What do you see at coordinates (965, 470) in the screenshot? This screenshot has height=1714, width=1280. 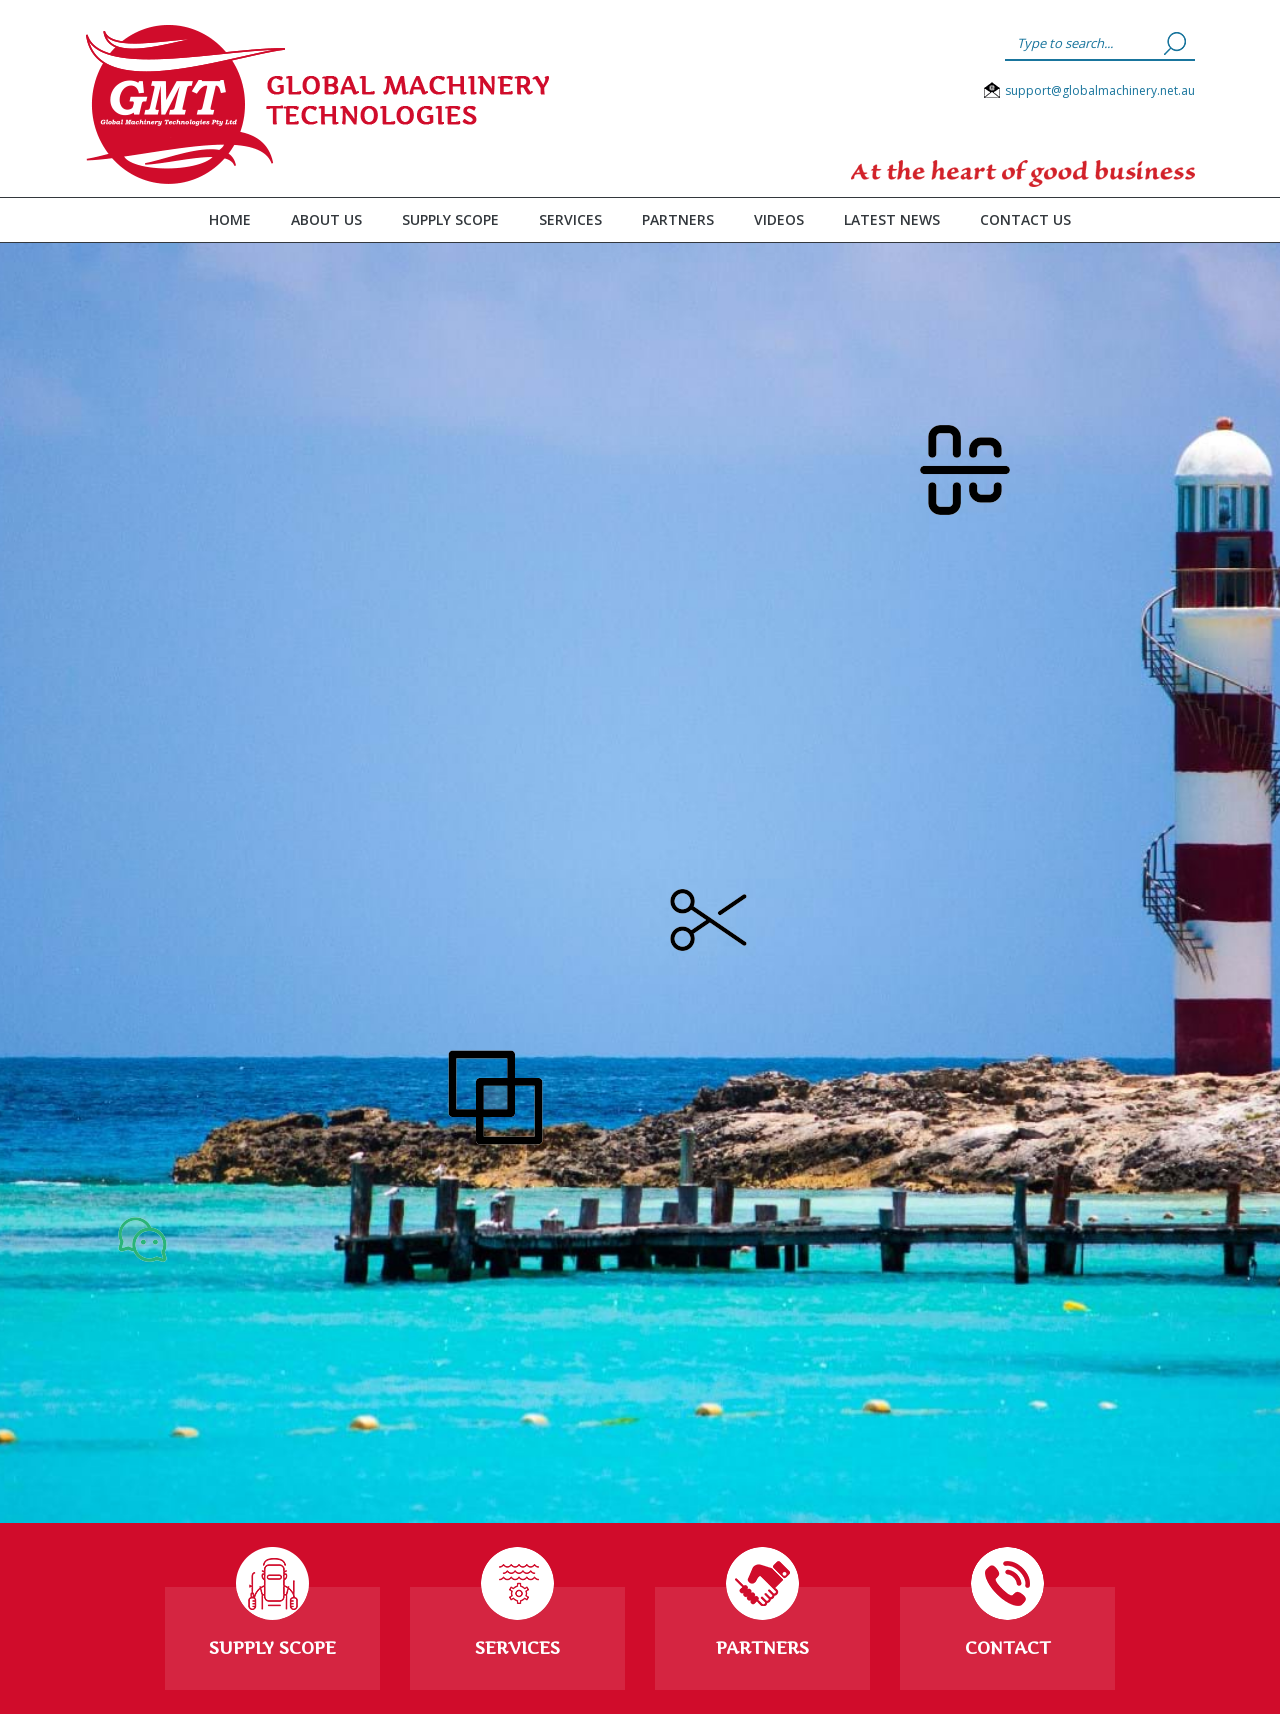 I see `align selected objects to horizontal center` at bounding box center [965, 470].